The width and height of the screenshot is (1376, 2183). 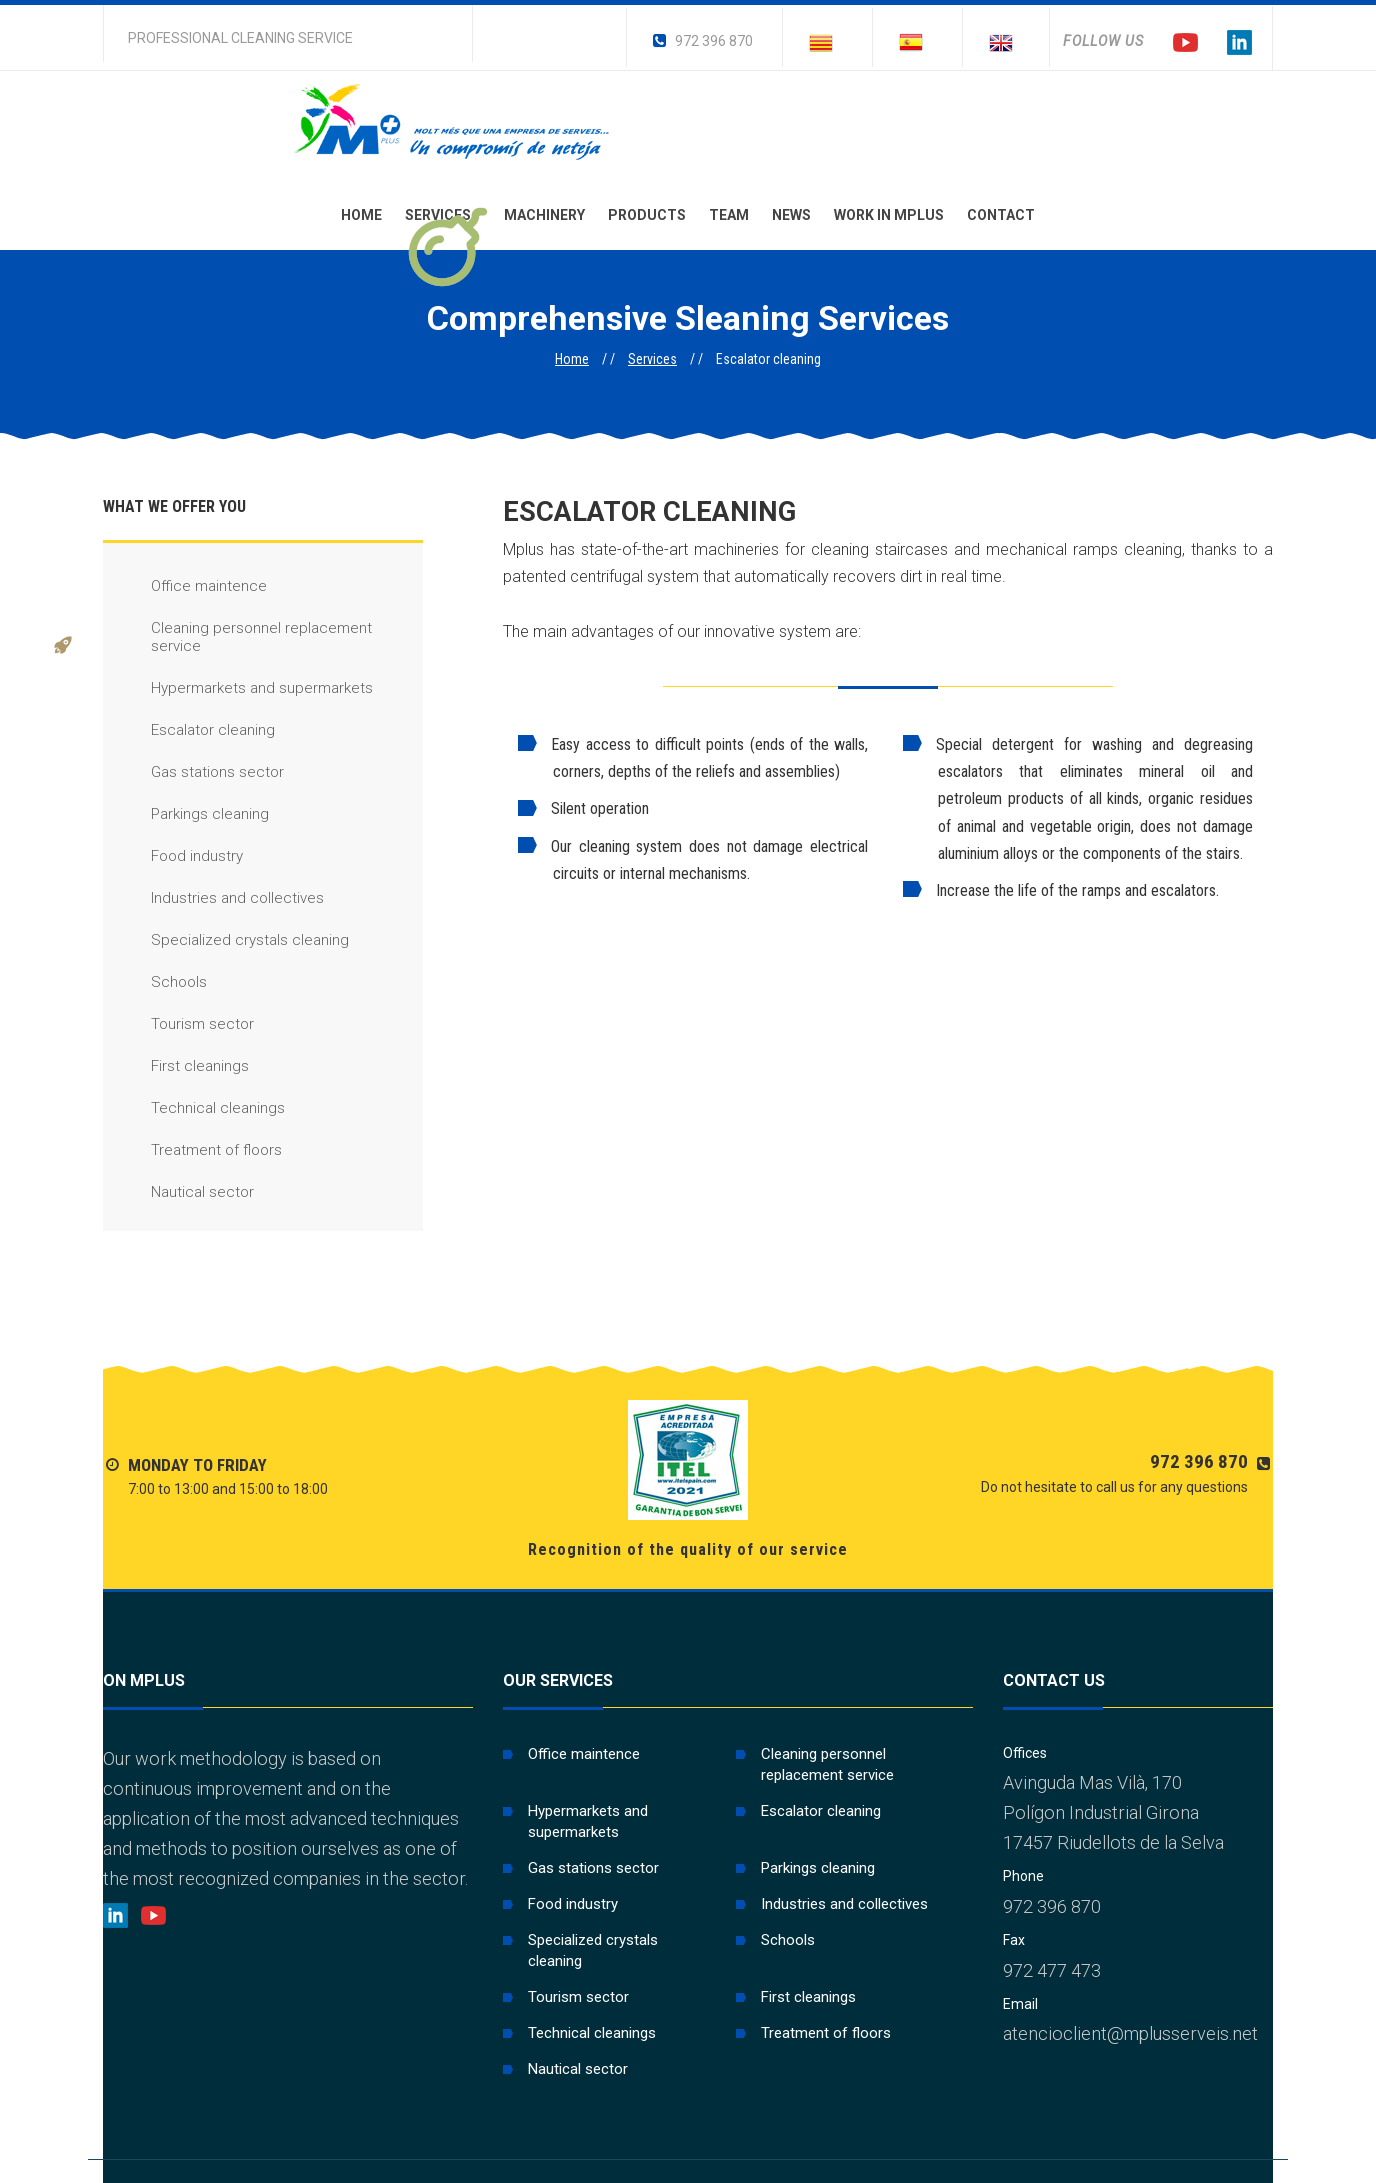 I want to click on indicates a destructive or dangerous action, so click(x=448, y=247).